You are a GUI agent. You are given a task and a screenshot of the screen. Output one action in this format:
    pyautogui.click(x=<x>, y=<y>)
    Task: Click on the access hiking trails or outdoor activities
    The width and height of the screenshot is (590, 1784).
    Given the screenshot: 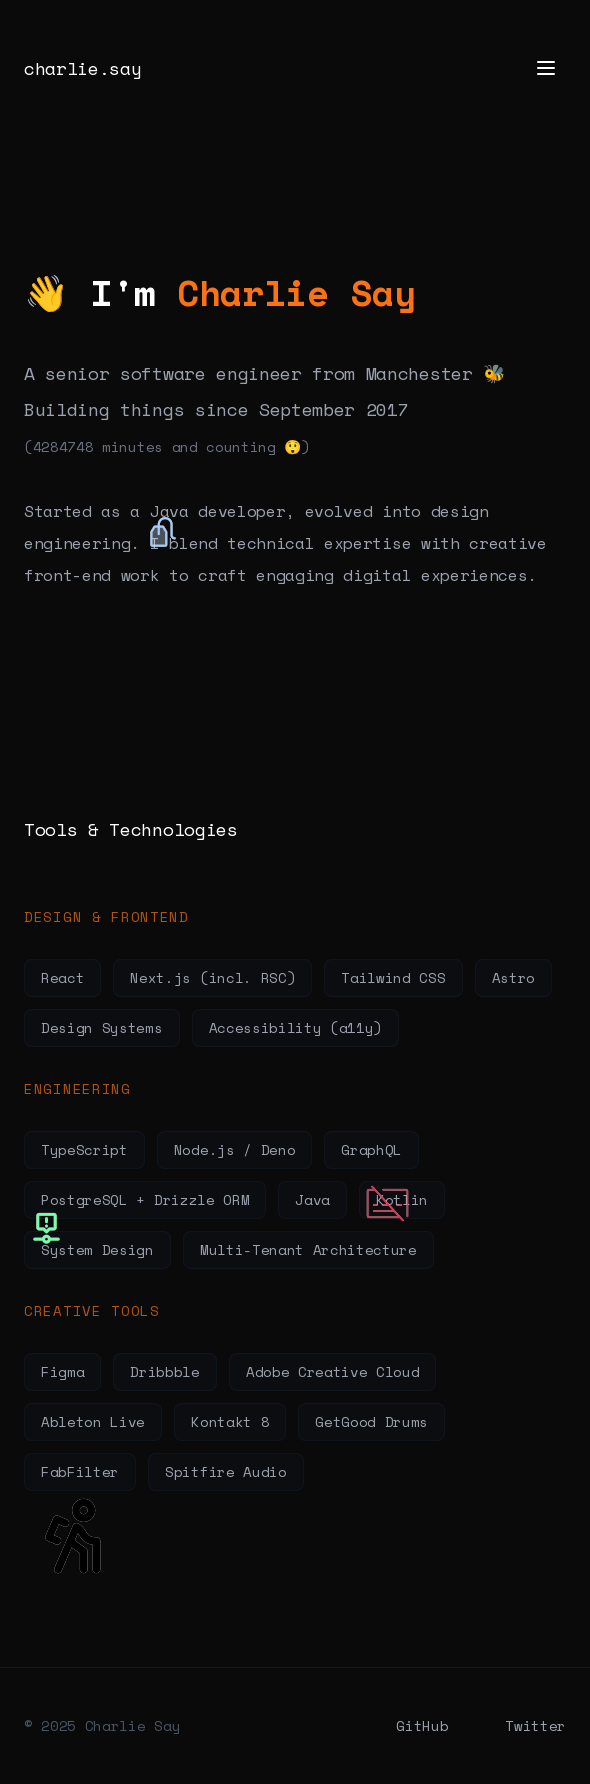 What is the action you would take?
    pyautogui.click(x=76, y=1536)
    